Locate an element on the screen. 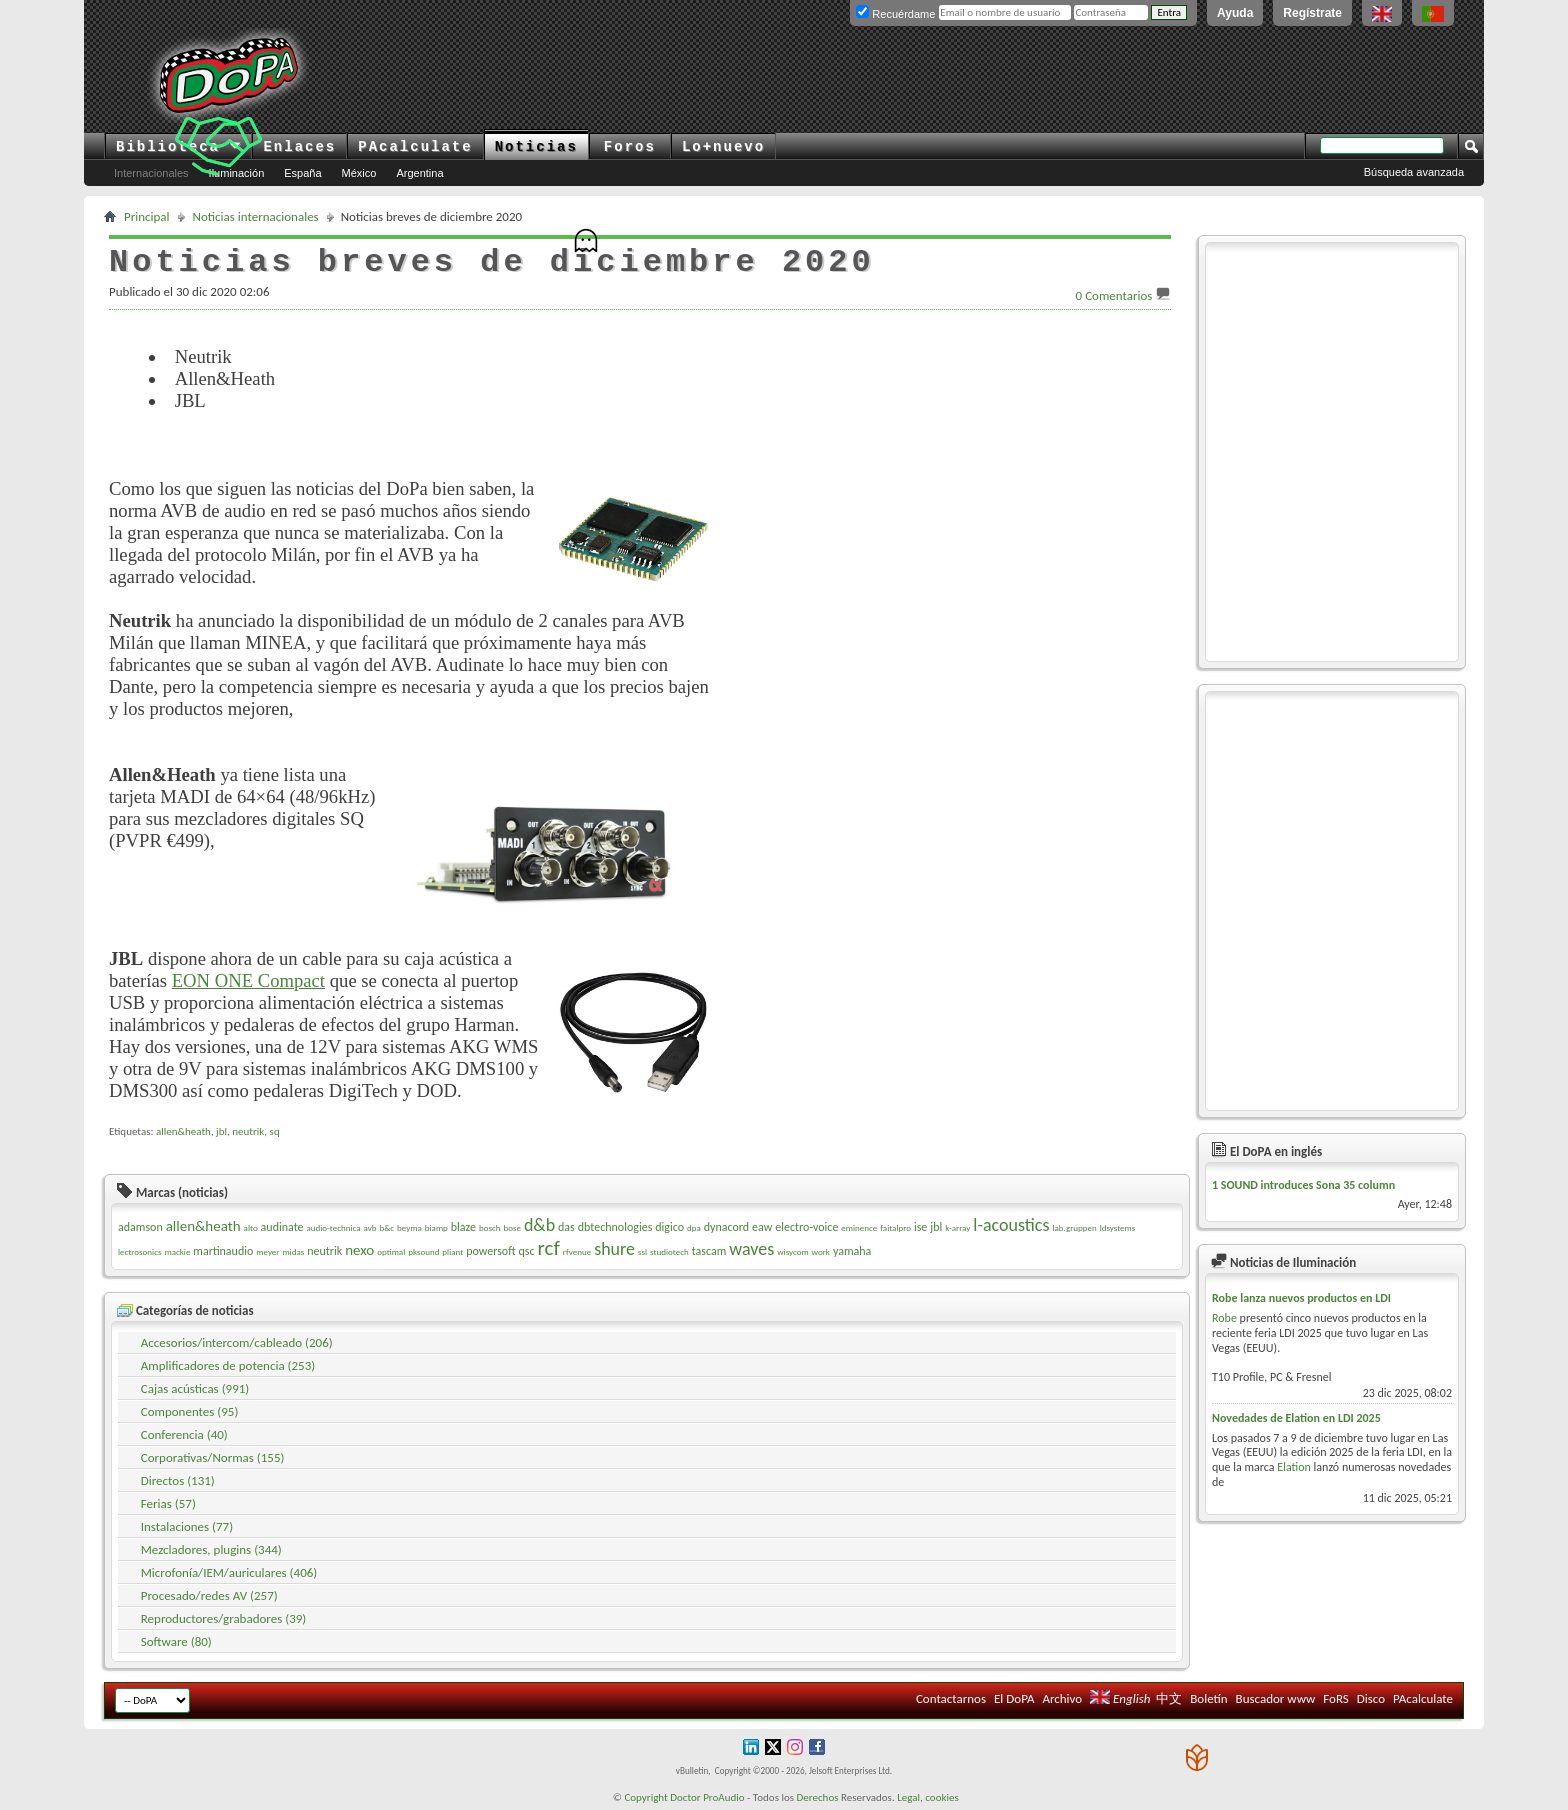 Image resolution: width=1568 pixels, height=1810 pixels. enable ghost mode or incognito browsing is located at coordinates (586, 241).